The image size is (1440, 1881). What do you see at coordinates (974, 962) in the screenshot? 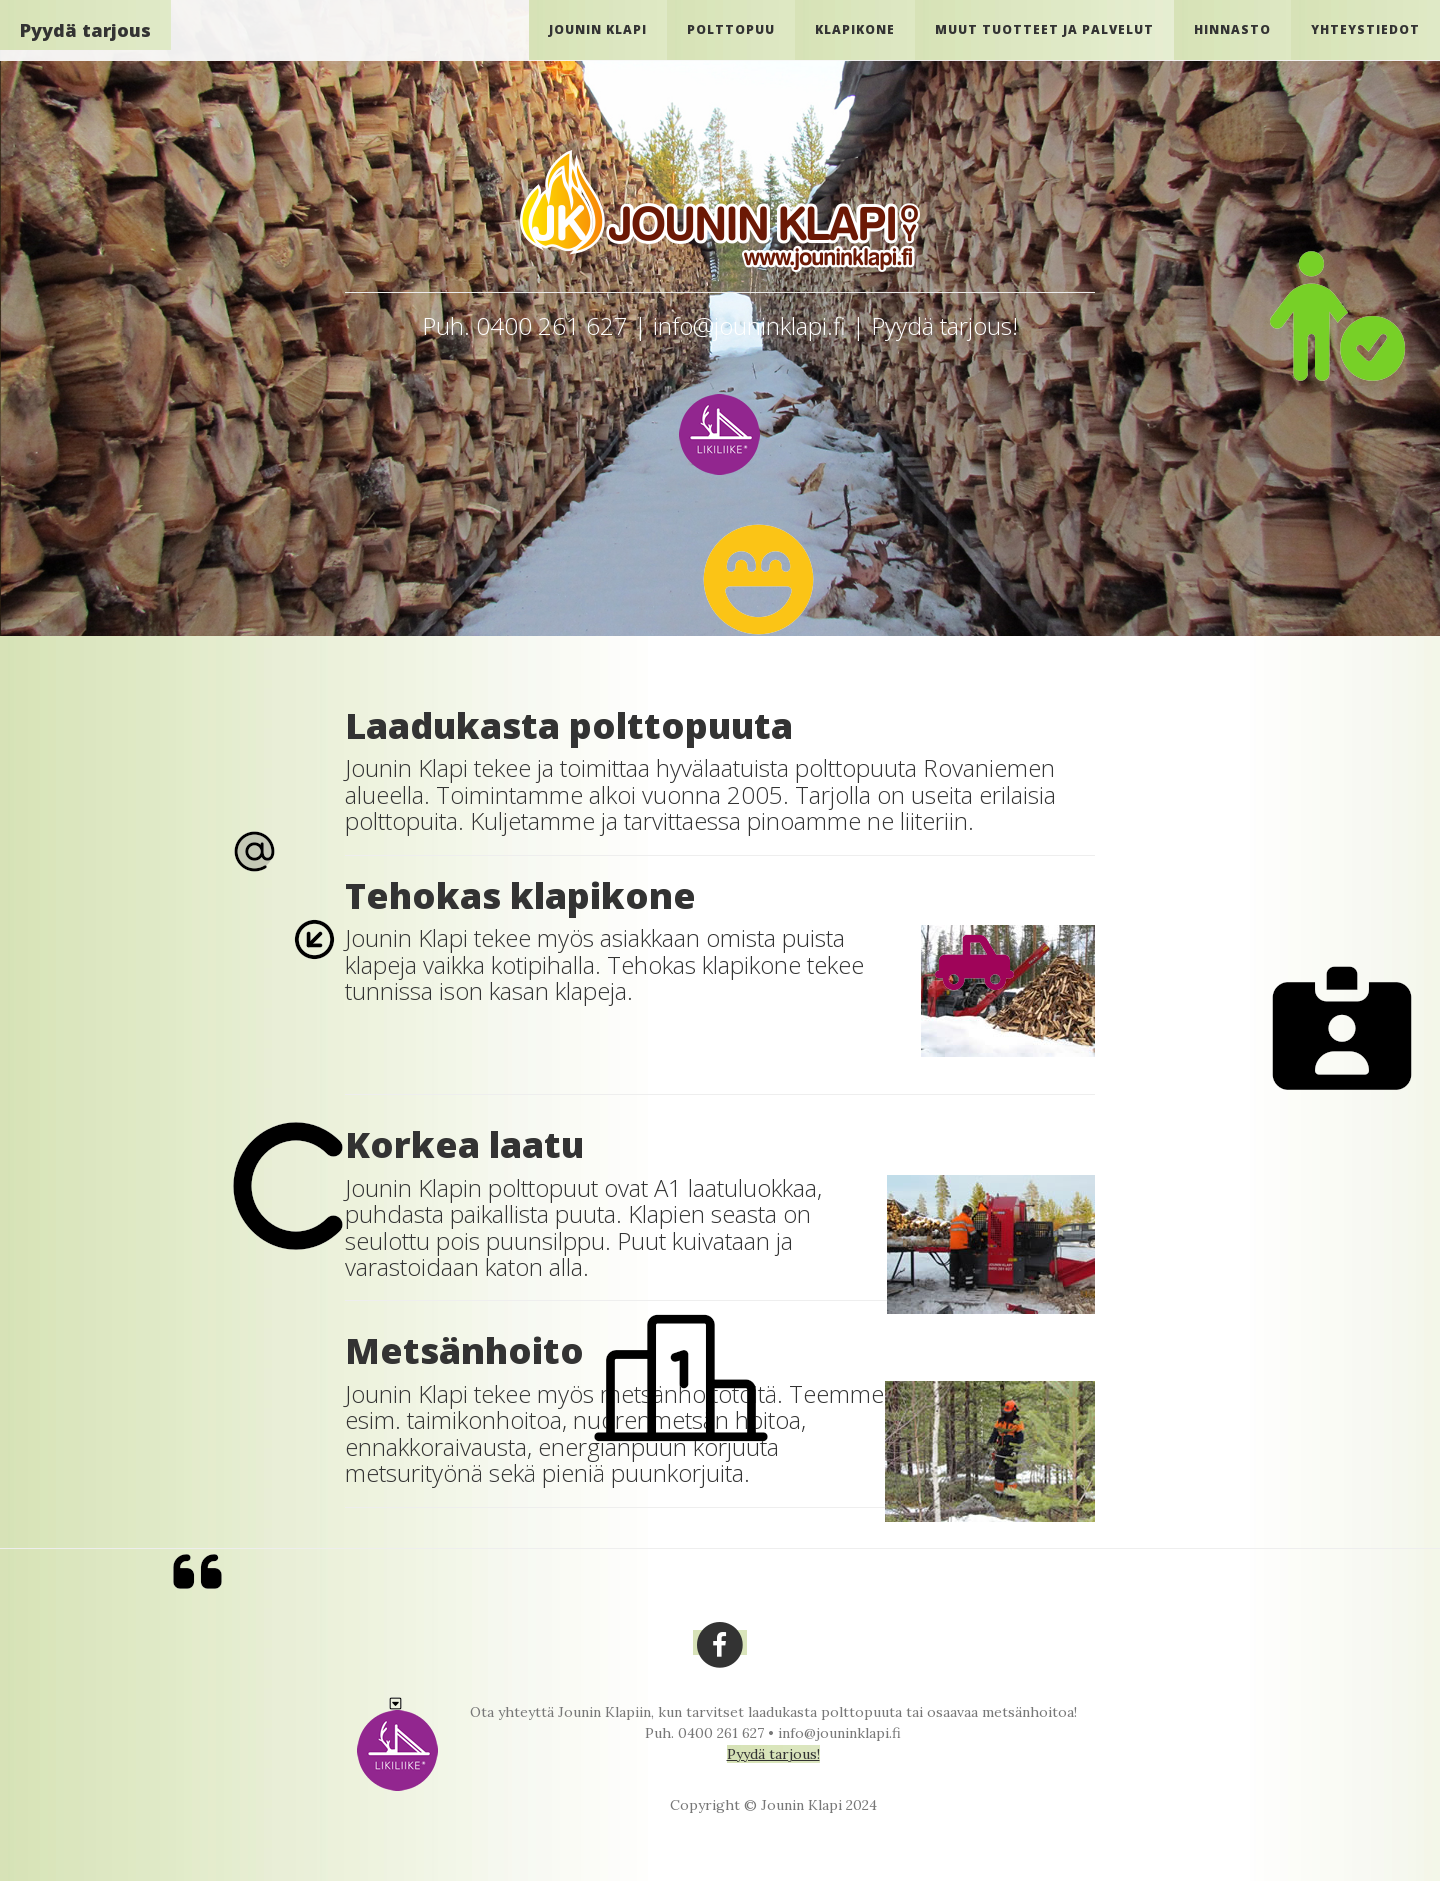
I see `select pickup truck as vehicle type` at bounding box center [974, 962].